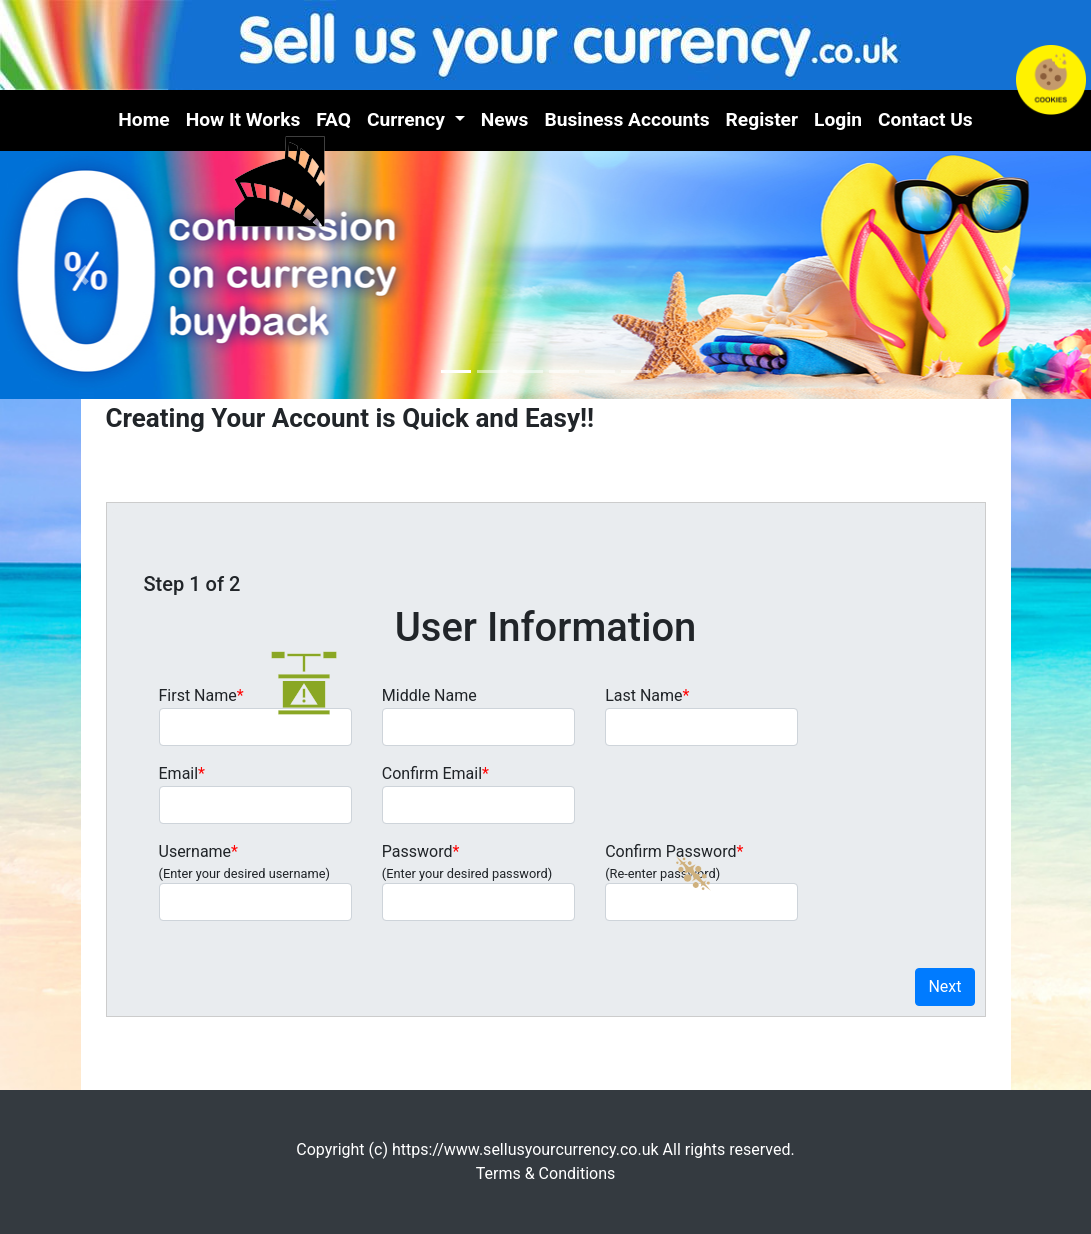 Image resolution: width=1091 pixels, height=1234 pixels. I want to click on trigger an explosive or demolition action in-game, so click(304, 682).